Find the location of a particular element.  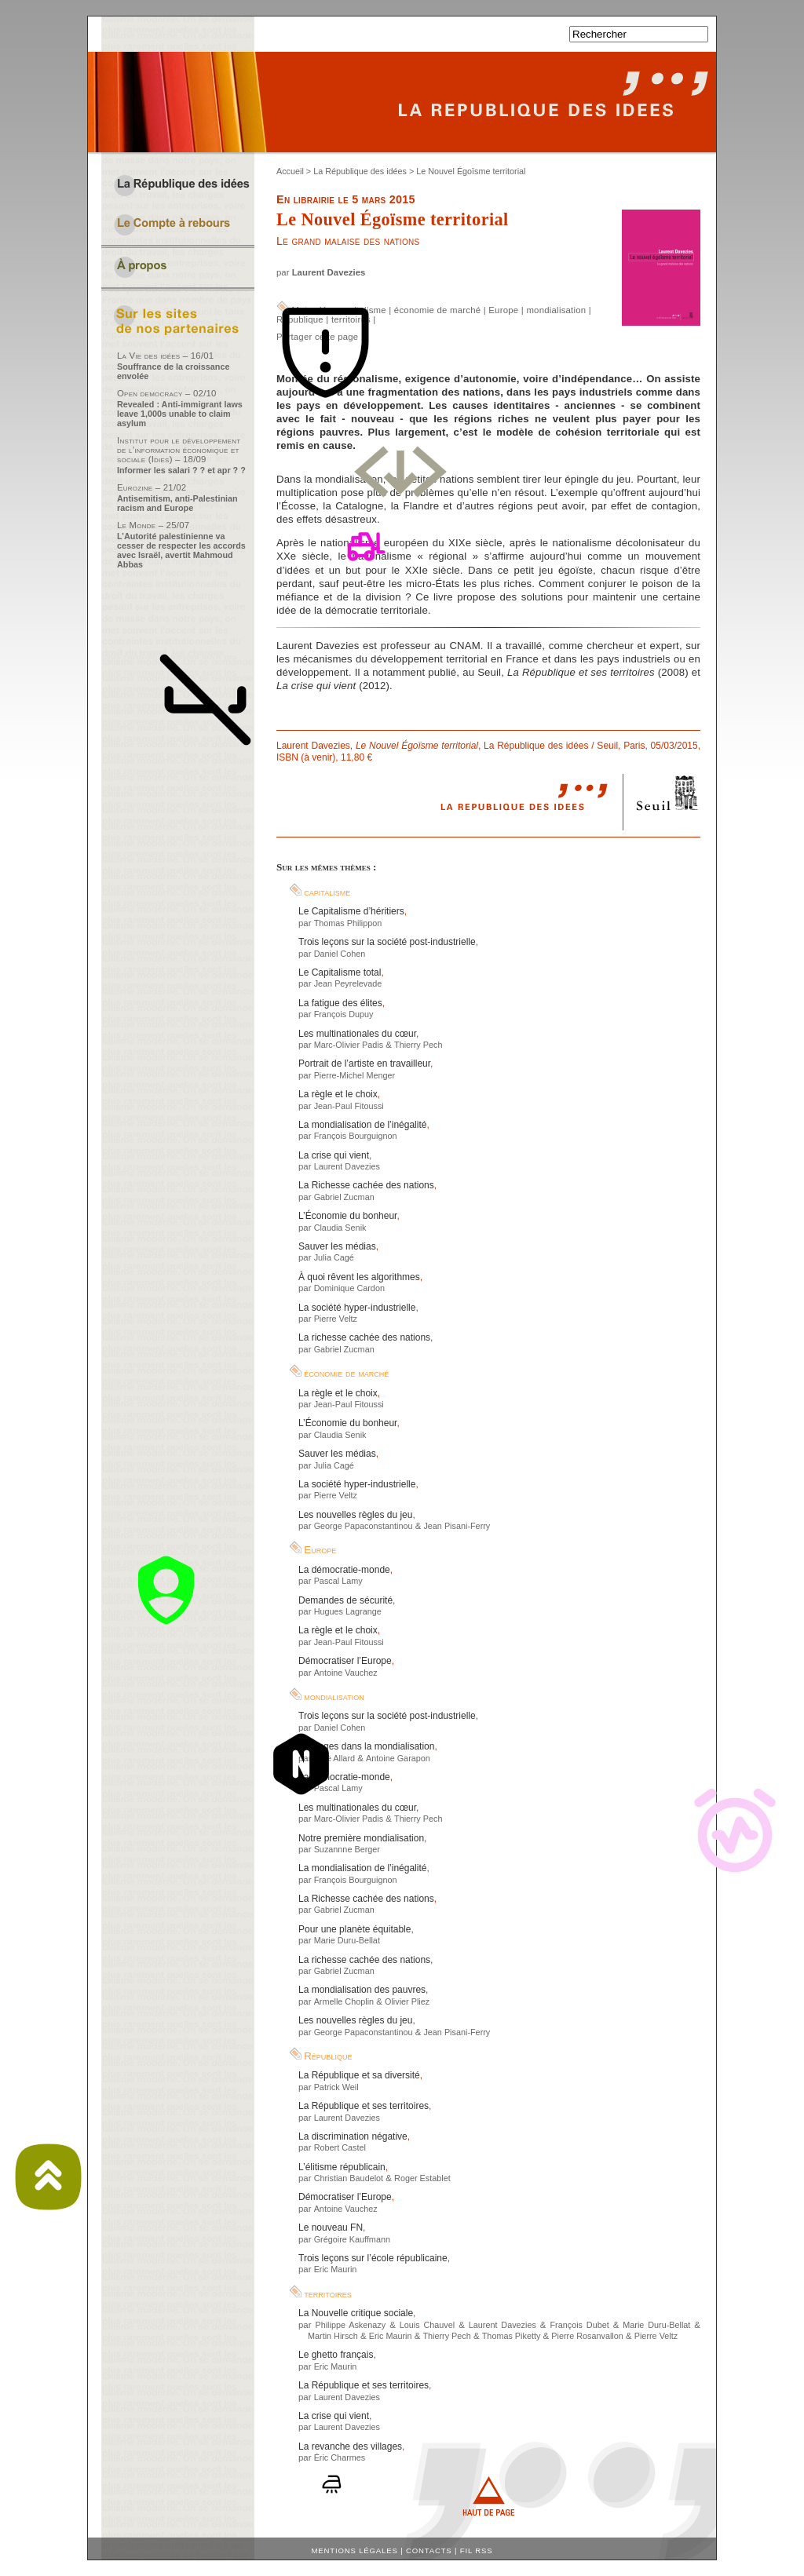

download source code or script files is located at coordinates (400, 472).